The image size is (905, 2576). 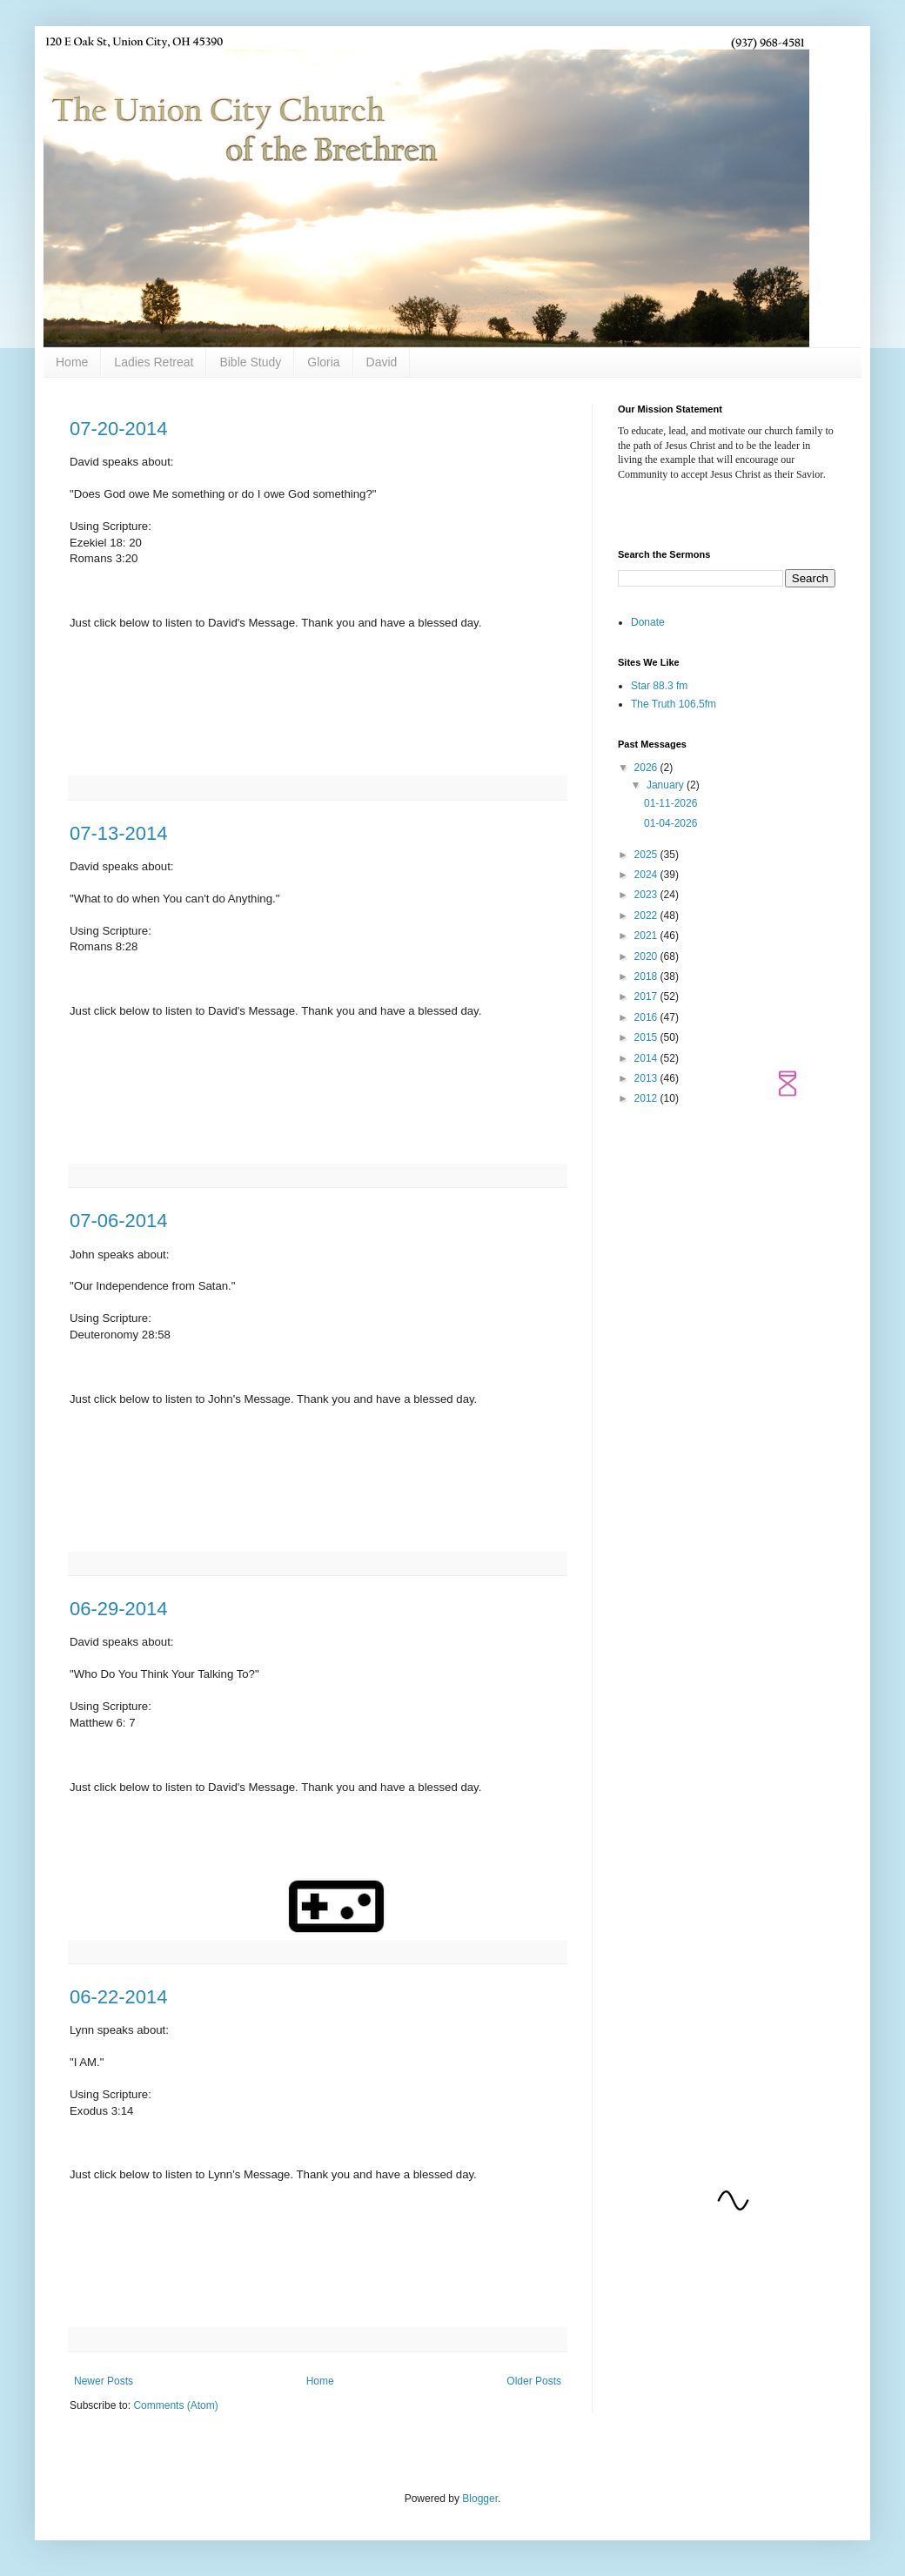 I want to click on indicates audio or sound wave settings, so click(x=733, y=2200).